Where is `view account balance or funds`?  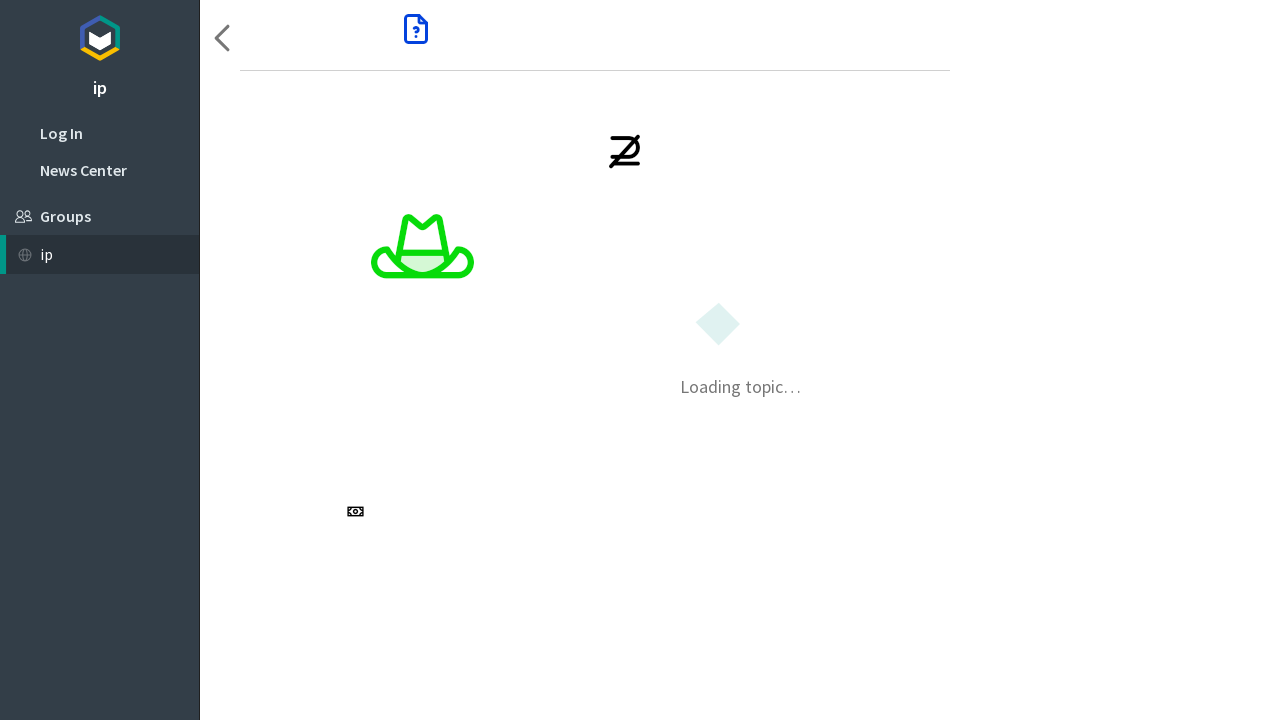 view account balance or funds is located at coordinates (355, 511).